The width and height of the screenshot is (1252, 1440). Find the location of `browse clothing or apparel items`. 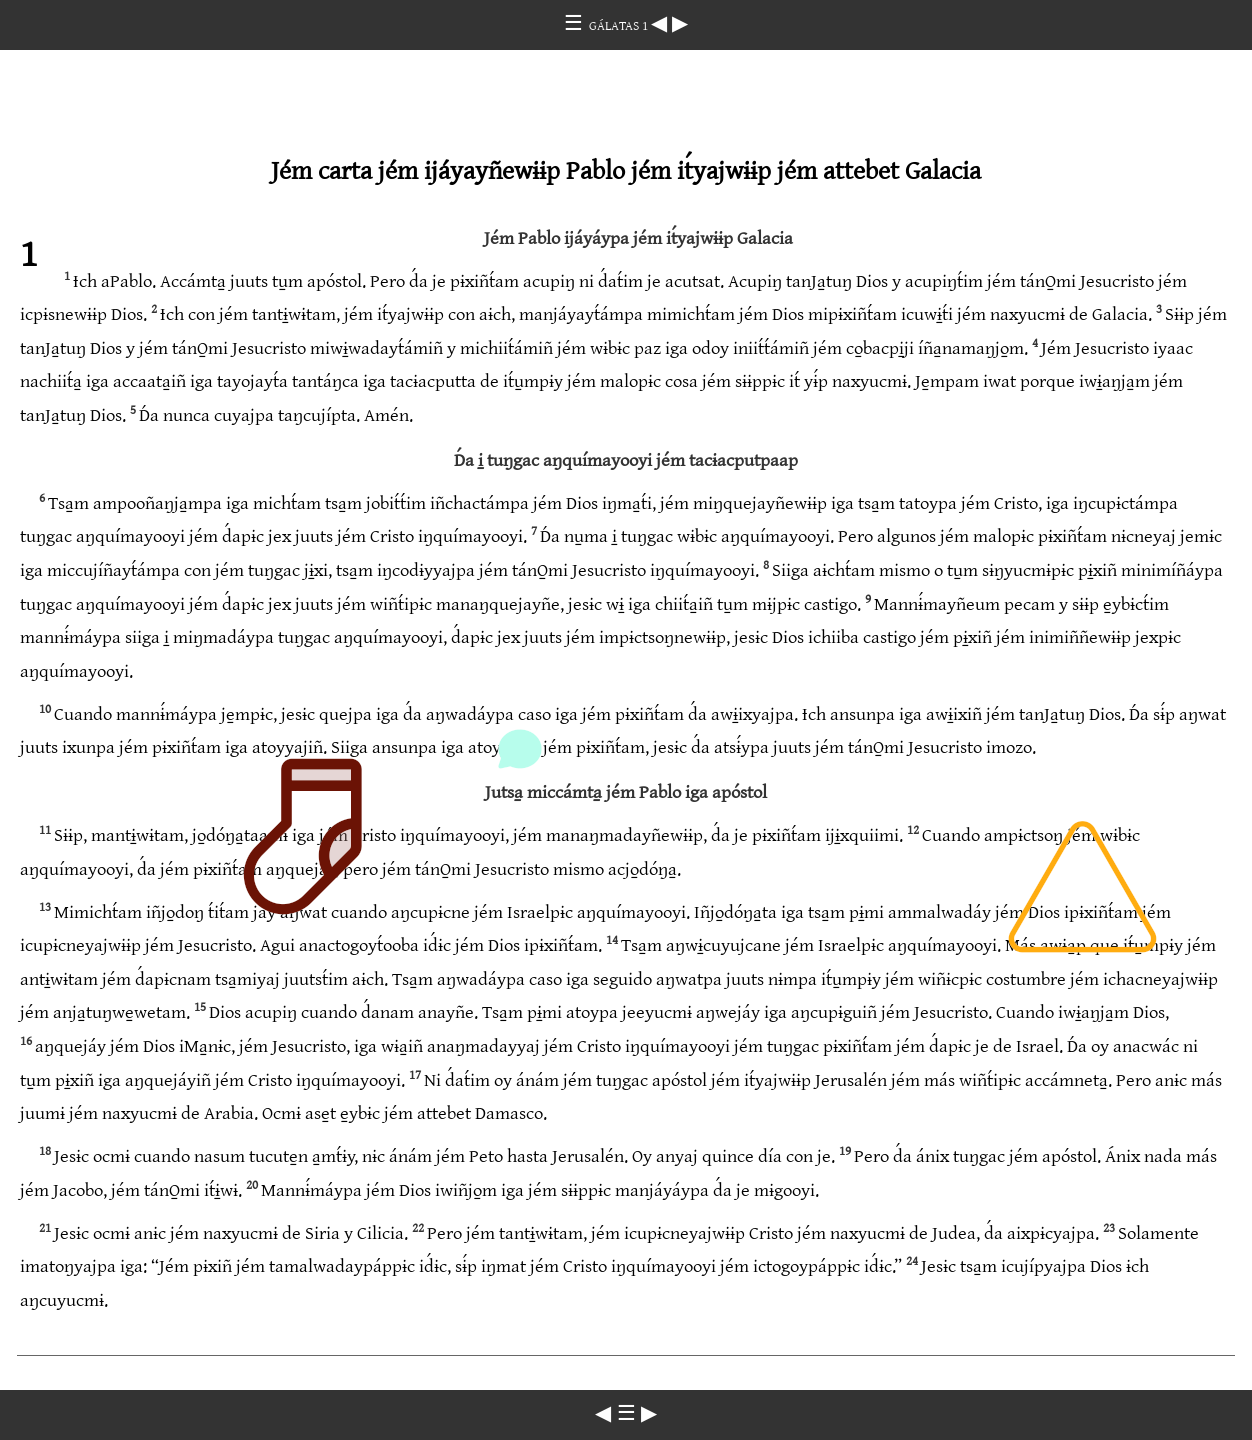

browse clothing or apparel items is located at coordinates (308, 834).